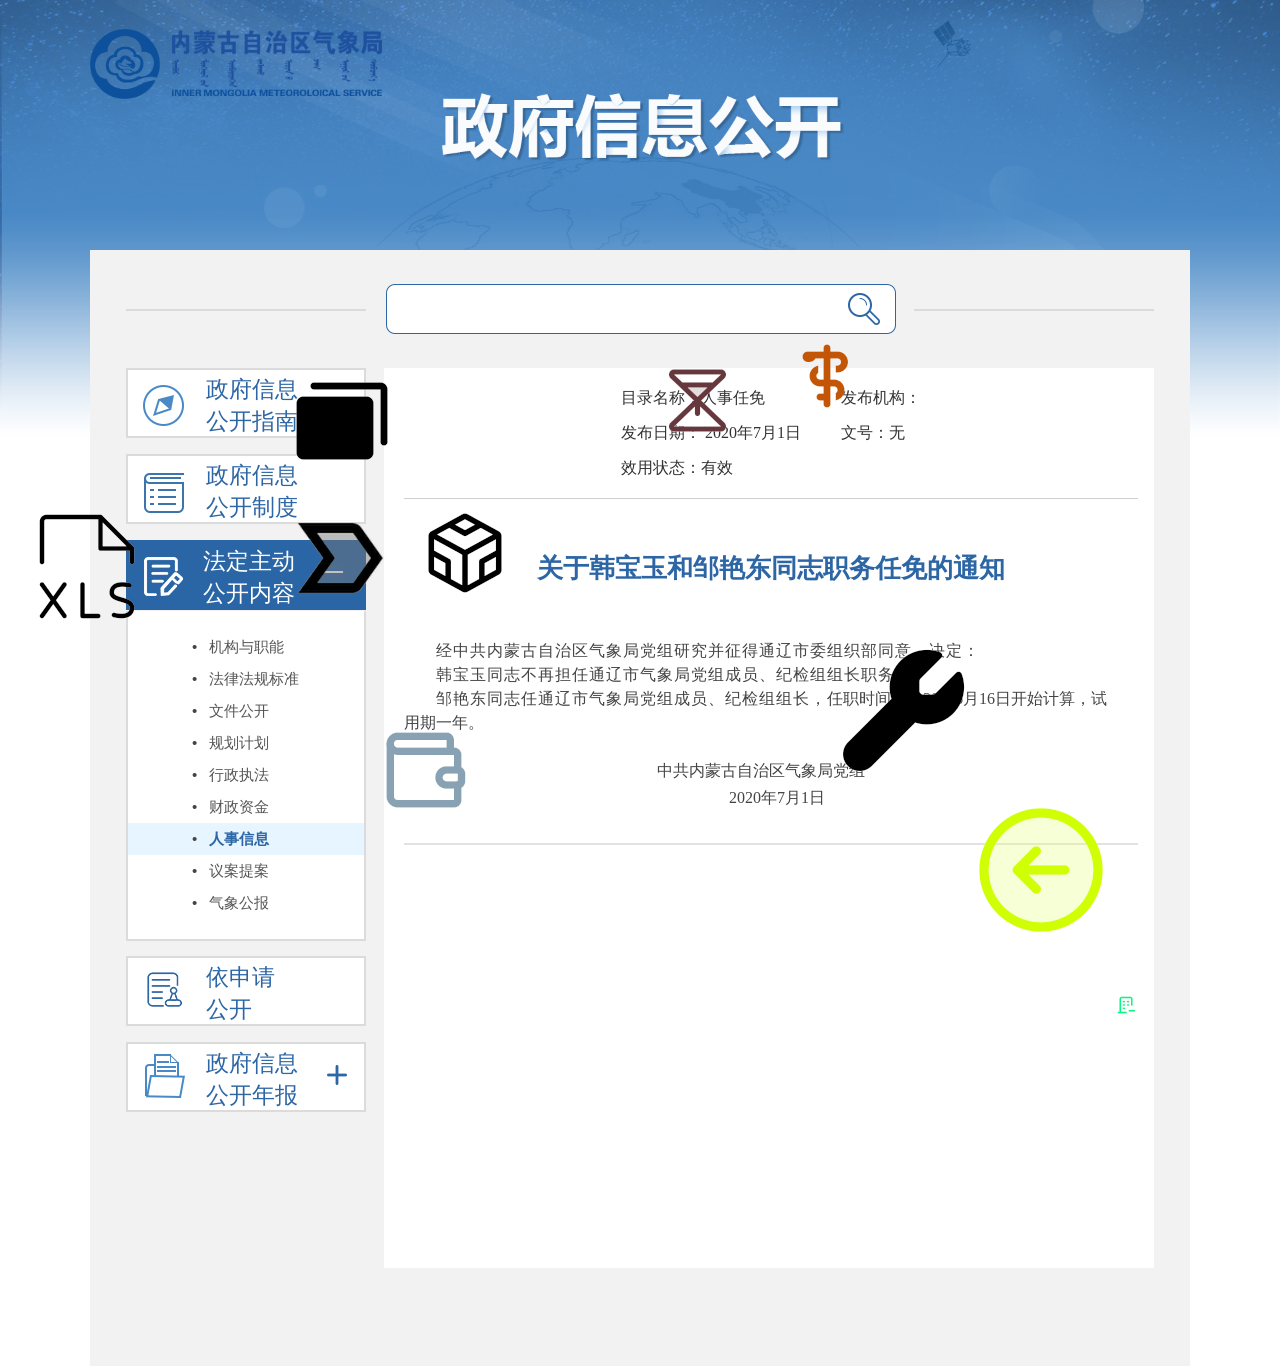  I want to click on open or view an excel spreadsheet file, so click(87, 571).